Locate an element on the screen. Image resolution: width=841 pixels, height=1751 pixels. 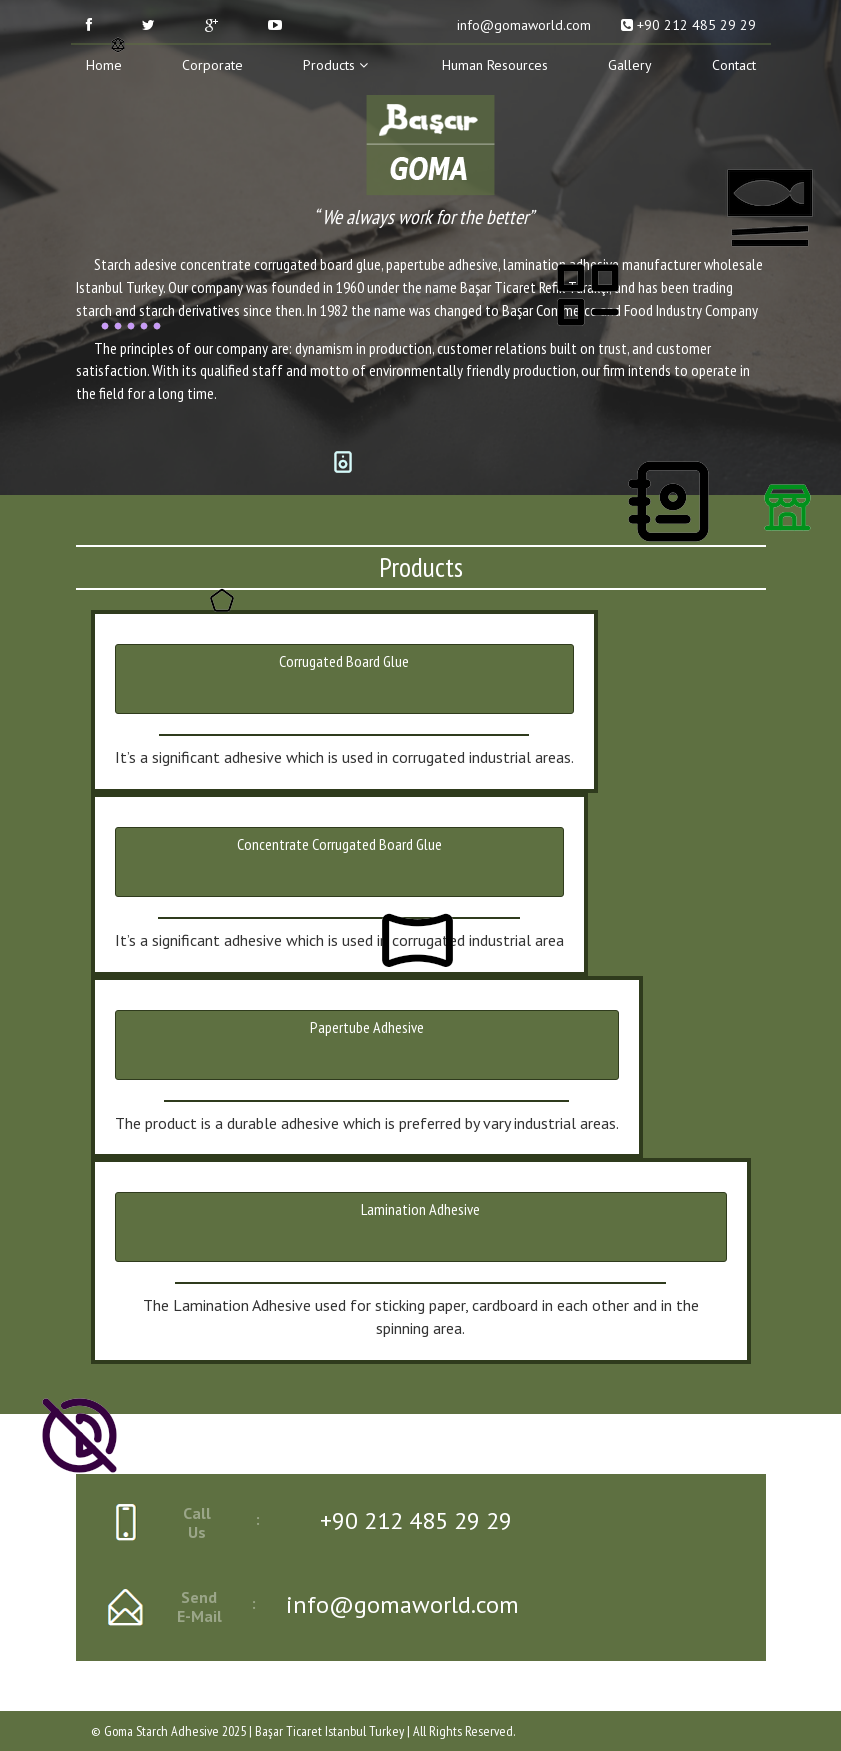
pentagon shape indicator is located at coordinates (222, 601).